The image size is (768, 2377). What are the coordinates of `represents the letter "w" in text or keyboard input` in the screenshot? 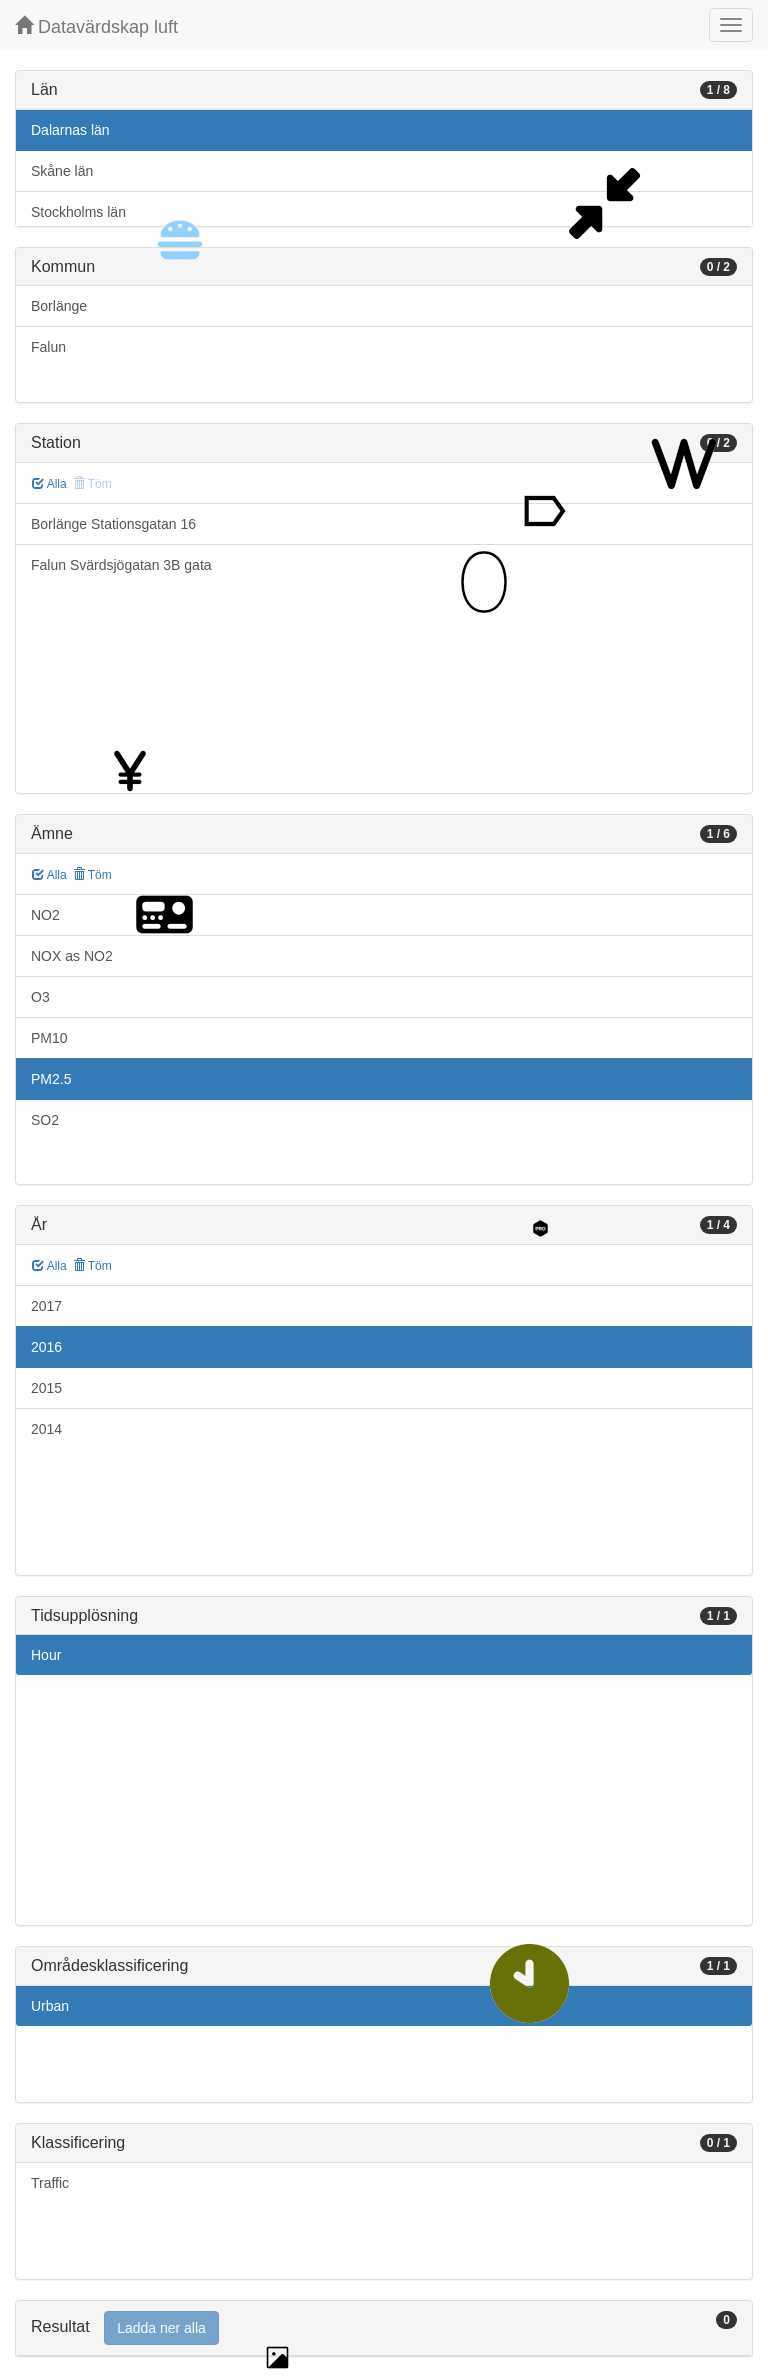 It's located at (684, 464).